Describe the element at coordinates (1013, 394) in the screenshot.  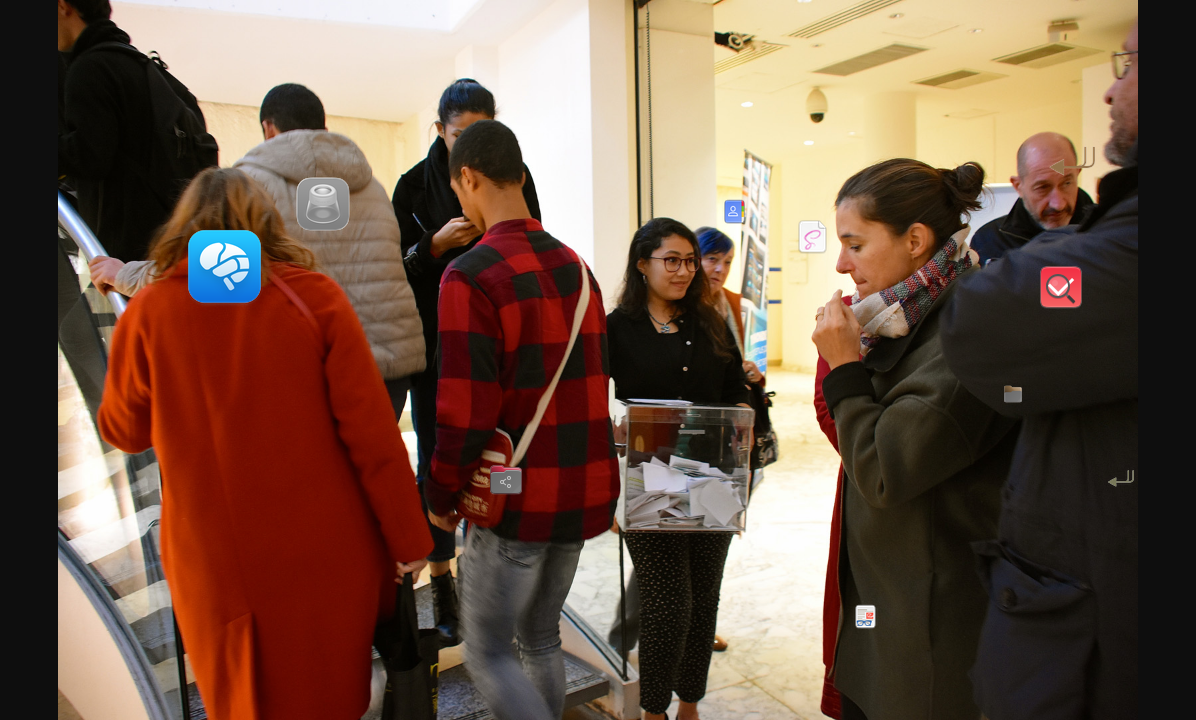
I see `access an open folder's contents` at that location.